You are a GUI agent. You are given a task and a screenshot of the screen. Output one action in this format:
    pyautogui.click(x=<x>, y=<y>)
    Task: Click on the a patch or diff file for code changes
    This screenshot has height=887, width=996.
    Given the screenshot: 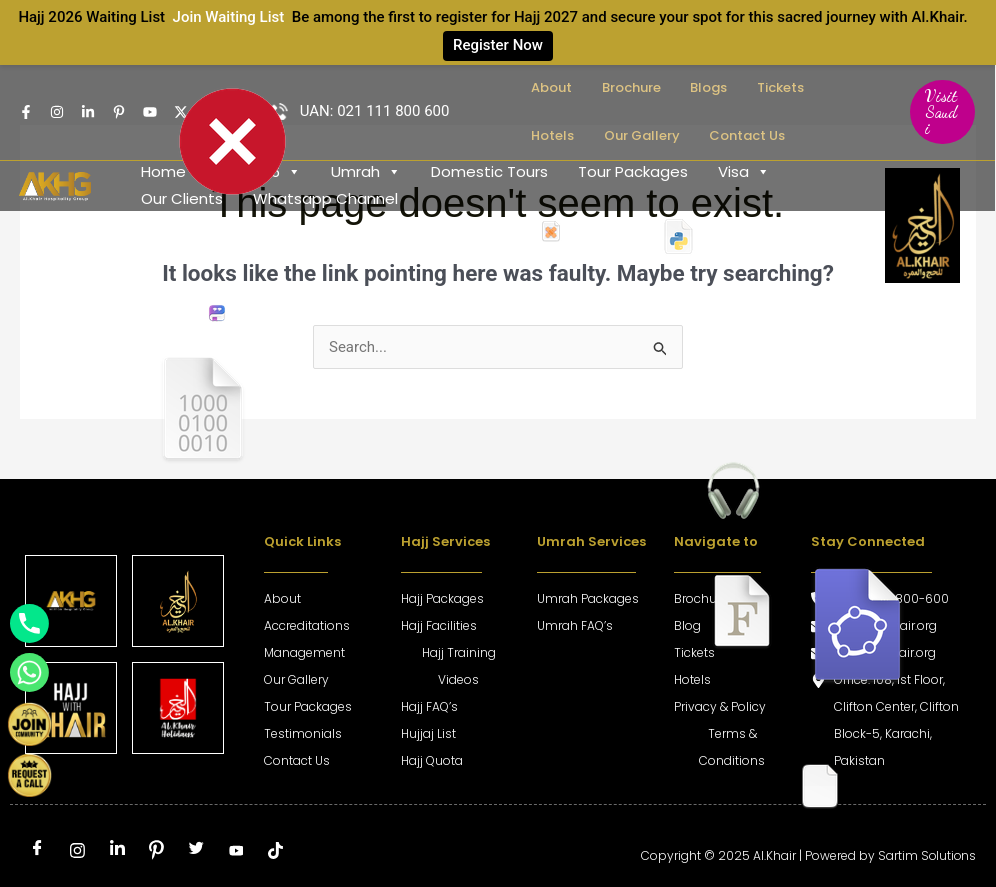 What is the action you would take?
    pyautogui.click(x=551, y=231)
    